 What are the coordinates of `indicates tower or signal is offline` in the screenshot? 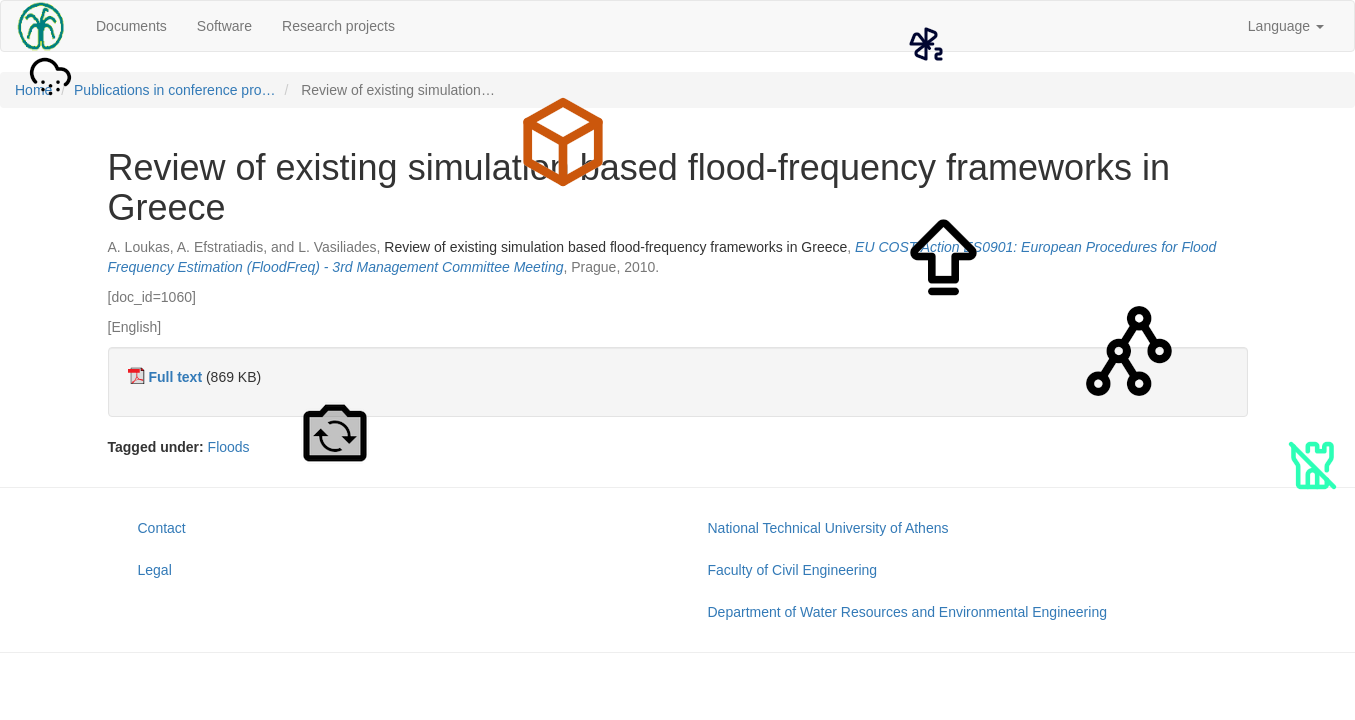 It's located at (1312, 465).